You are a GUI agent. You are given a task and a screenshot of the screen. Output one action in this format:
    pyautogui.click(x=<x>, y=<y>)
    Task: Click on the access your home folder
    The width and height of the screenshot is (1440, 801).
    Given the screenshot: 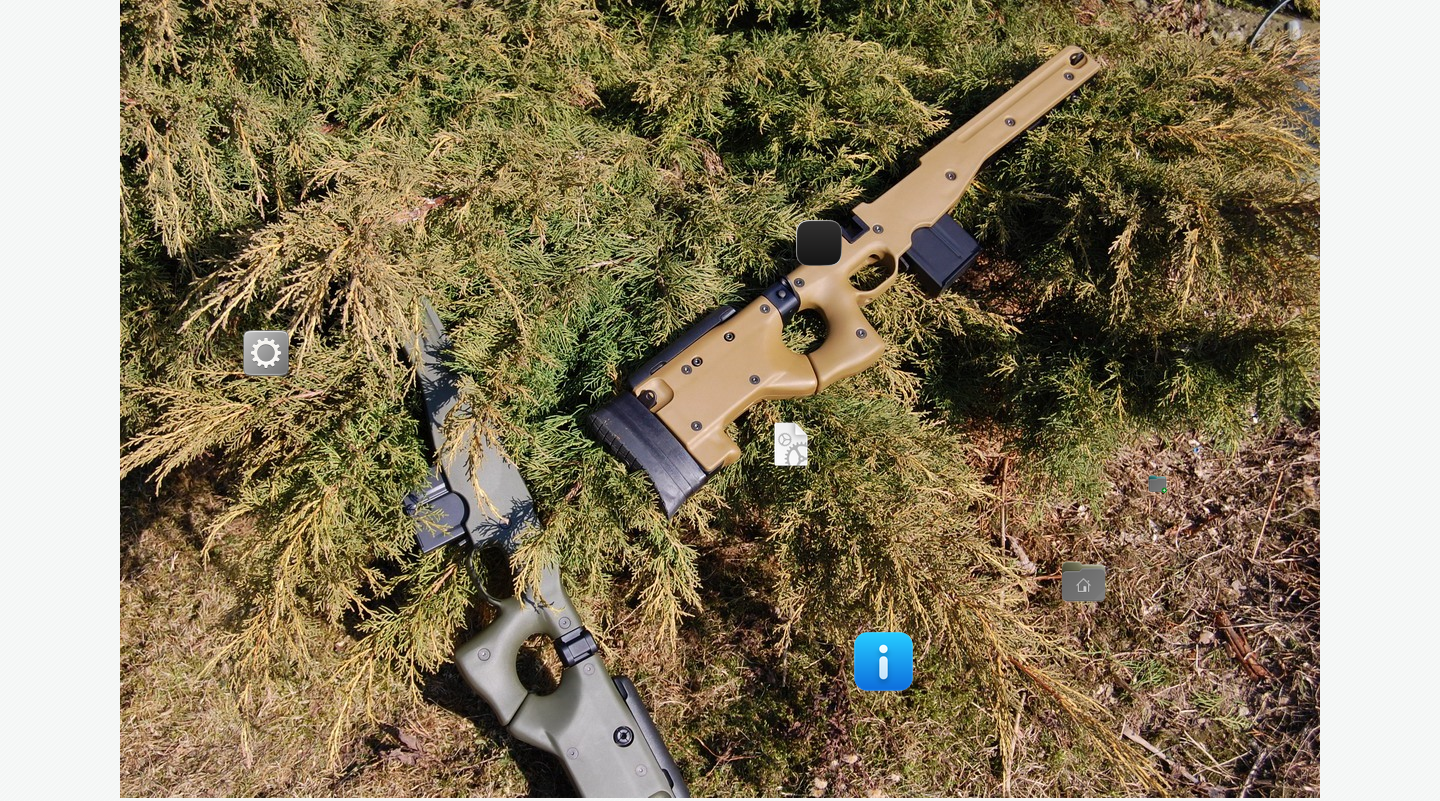 What is the action you would take?
    pyautogui.click(x=1083, y=581)
    